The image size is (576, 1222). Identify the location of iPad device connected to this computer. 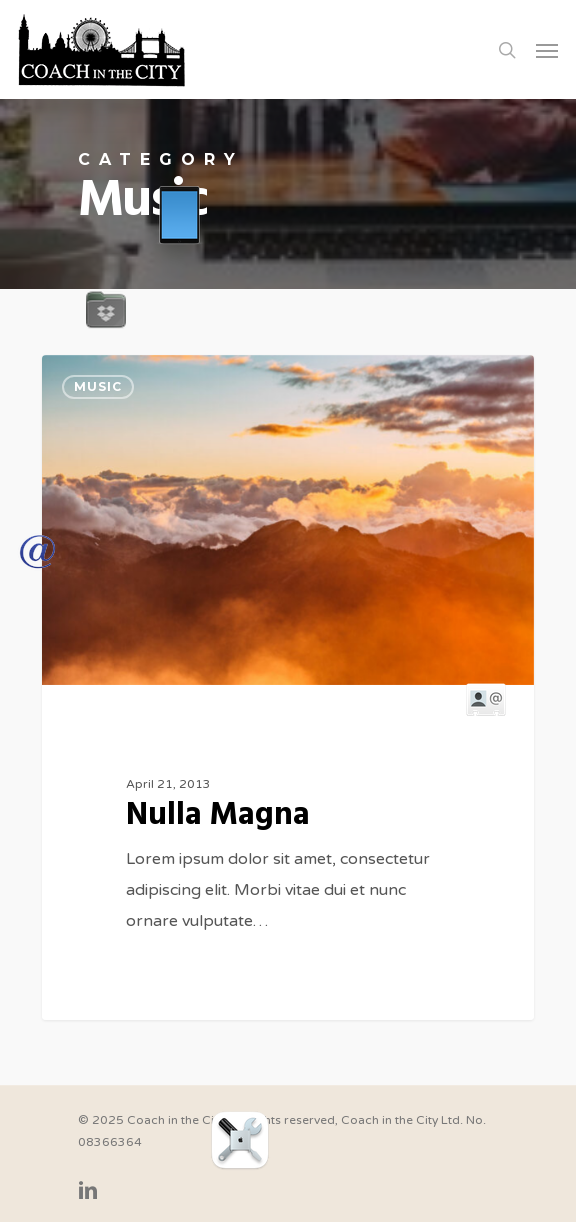
(179, 215).